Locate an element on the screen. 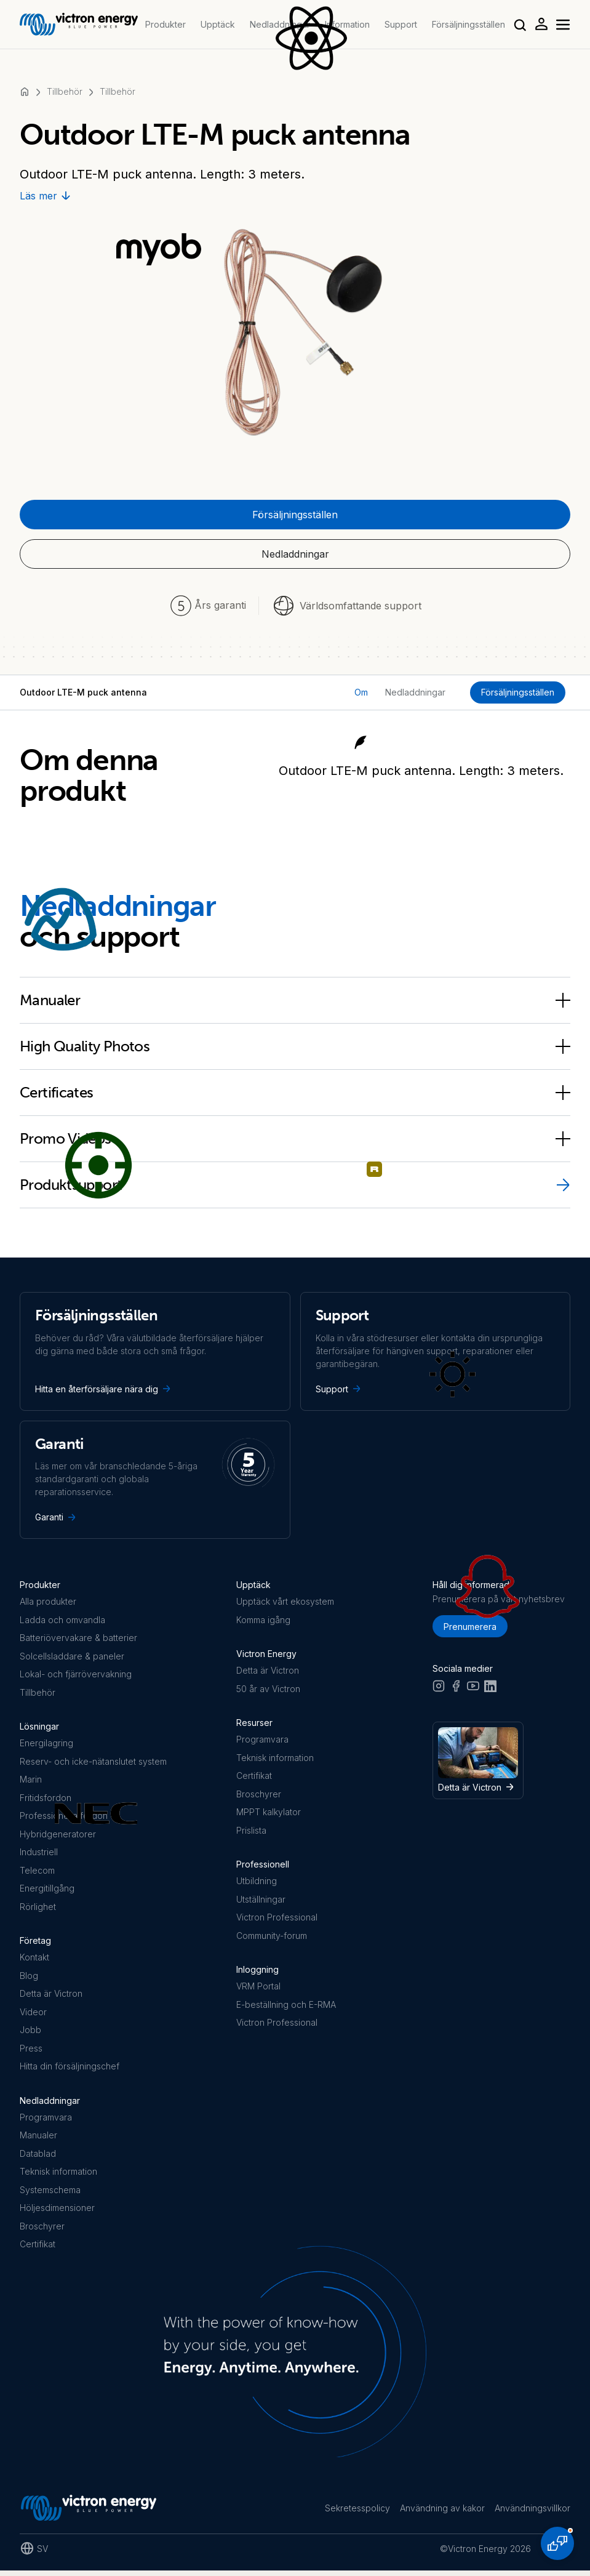 This screenshot has width=590, height=2576. open the rarible NFT marketplace app is located at coordinates (374, 1169).